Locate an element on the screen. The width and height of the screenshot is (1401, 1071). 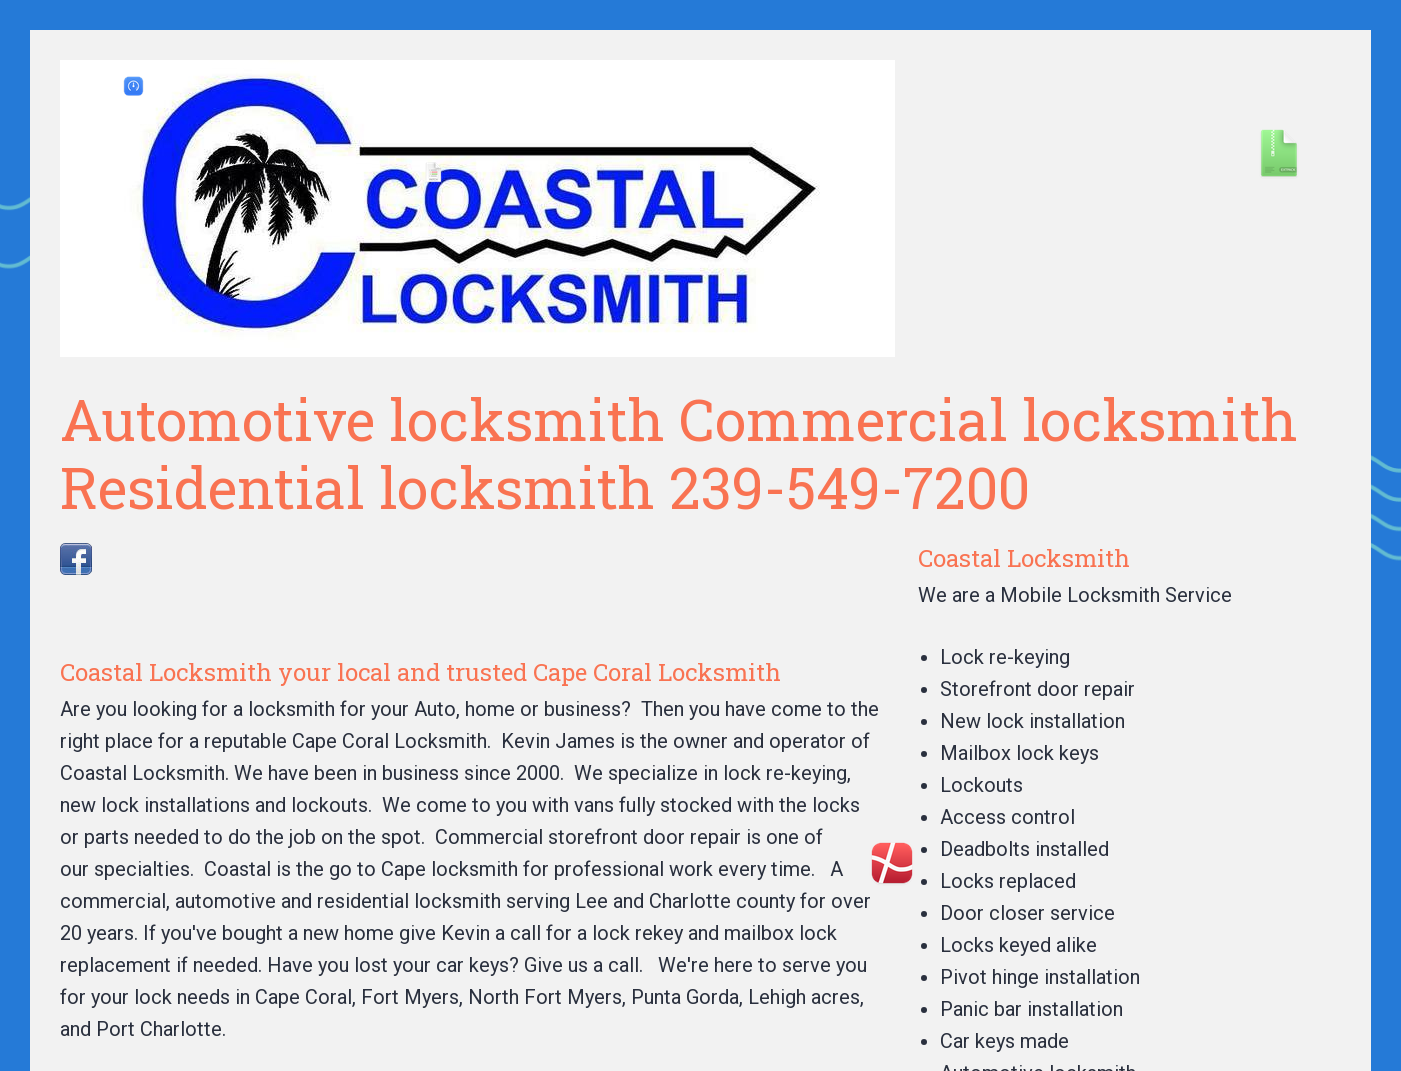
virtualbox extension pack file is located at coordinates (1279, 154).